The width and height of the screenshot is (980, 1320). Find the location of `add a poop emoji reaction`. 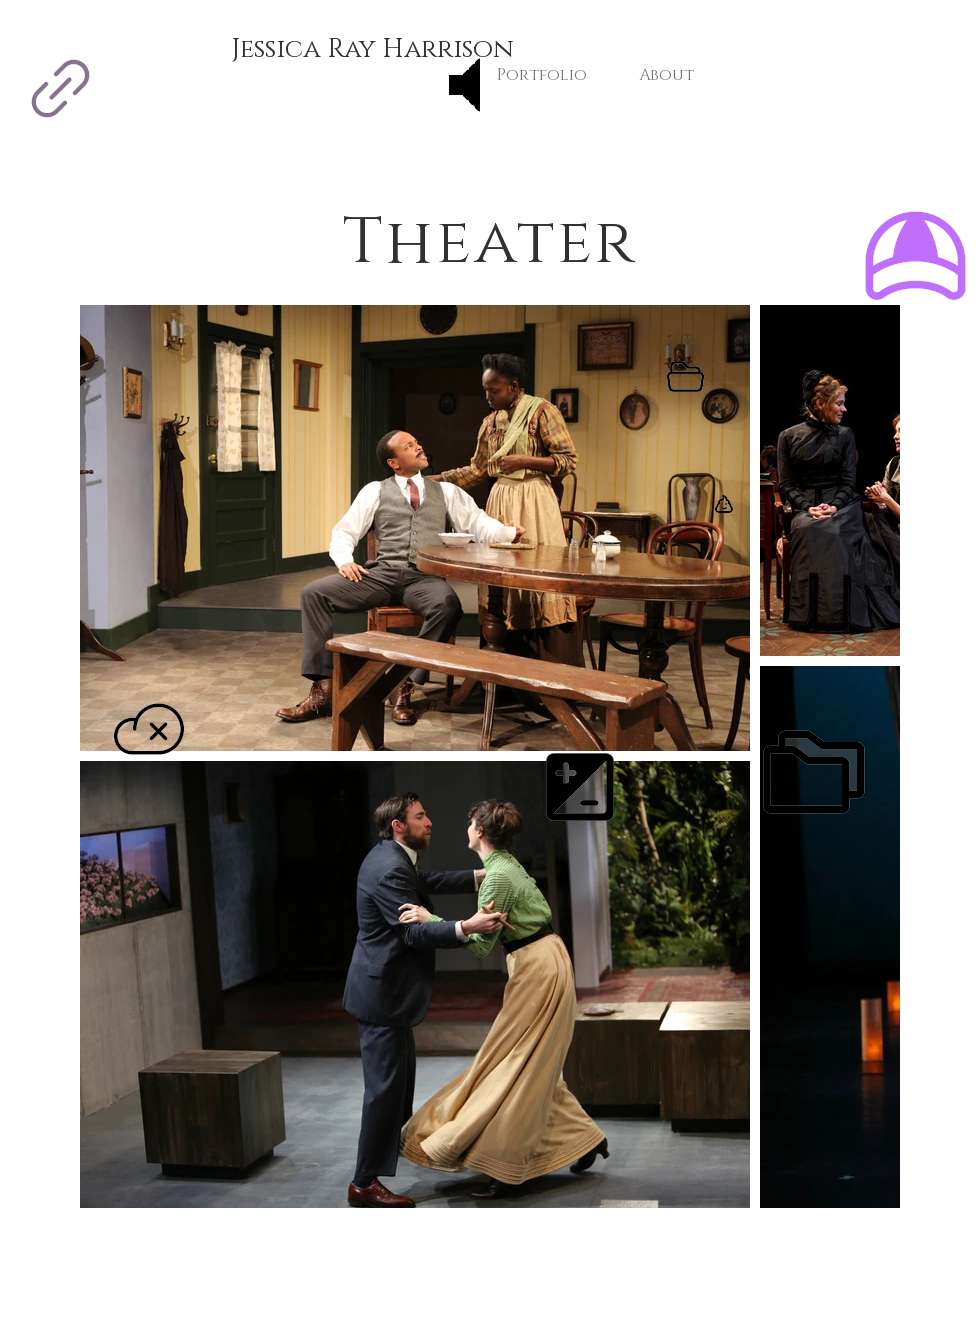

add a poop emoji reaction is located at coordinates (724, 504).